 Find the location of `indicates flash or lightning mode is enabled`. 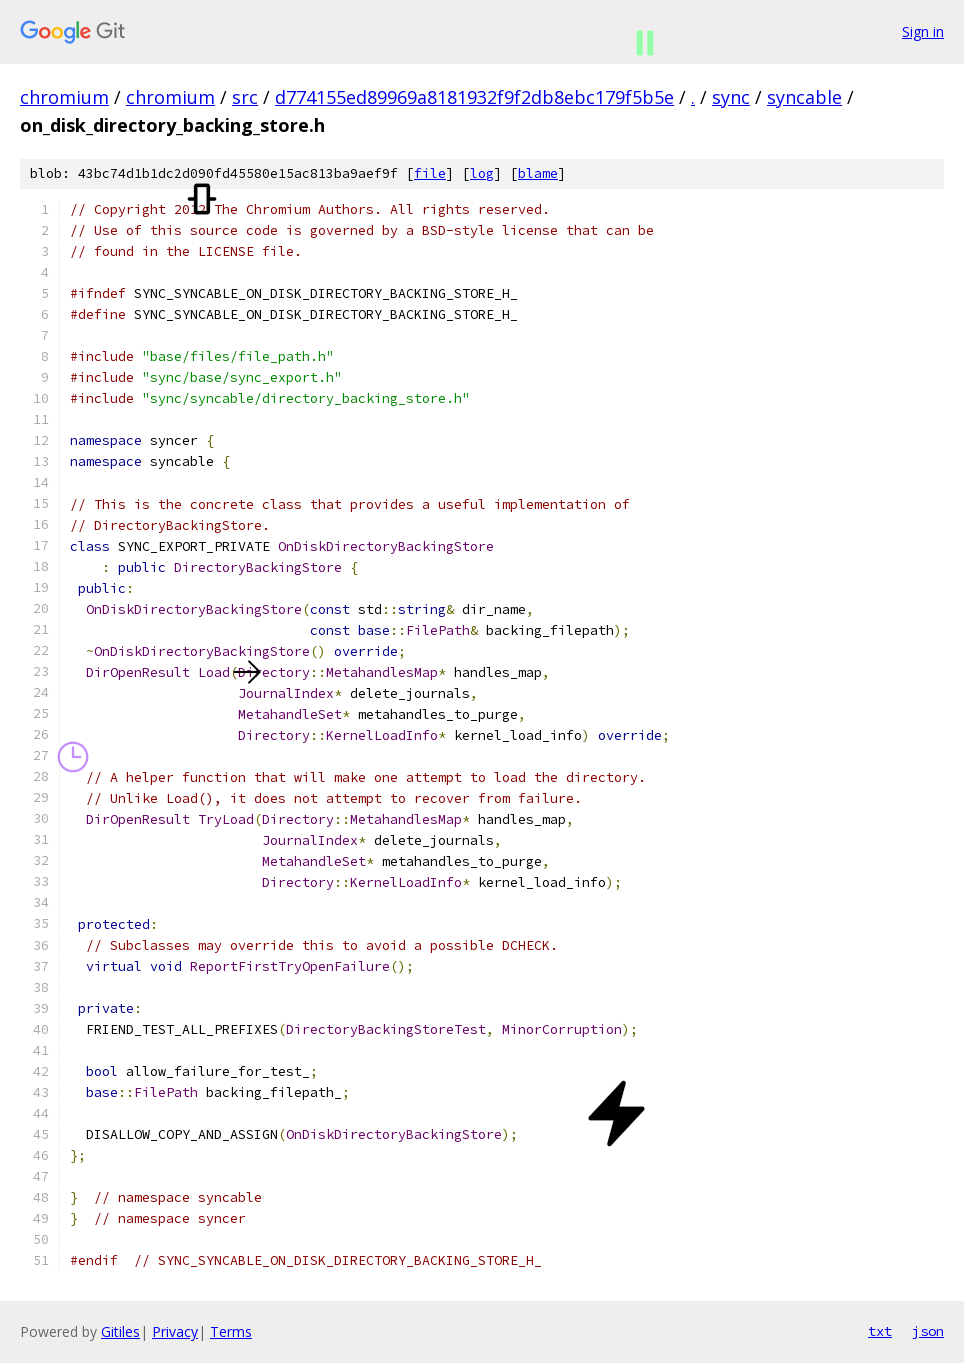

indicates flash or lightning mode is enabled is located at coordinates (616, 1113).